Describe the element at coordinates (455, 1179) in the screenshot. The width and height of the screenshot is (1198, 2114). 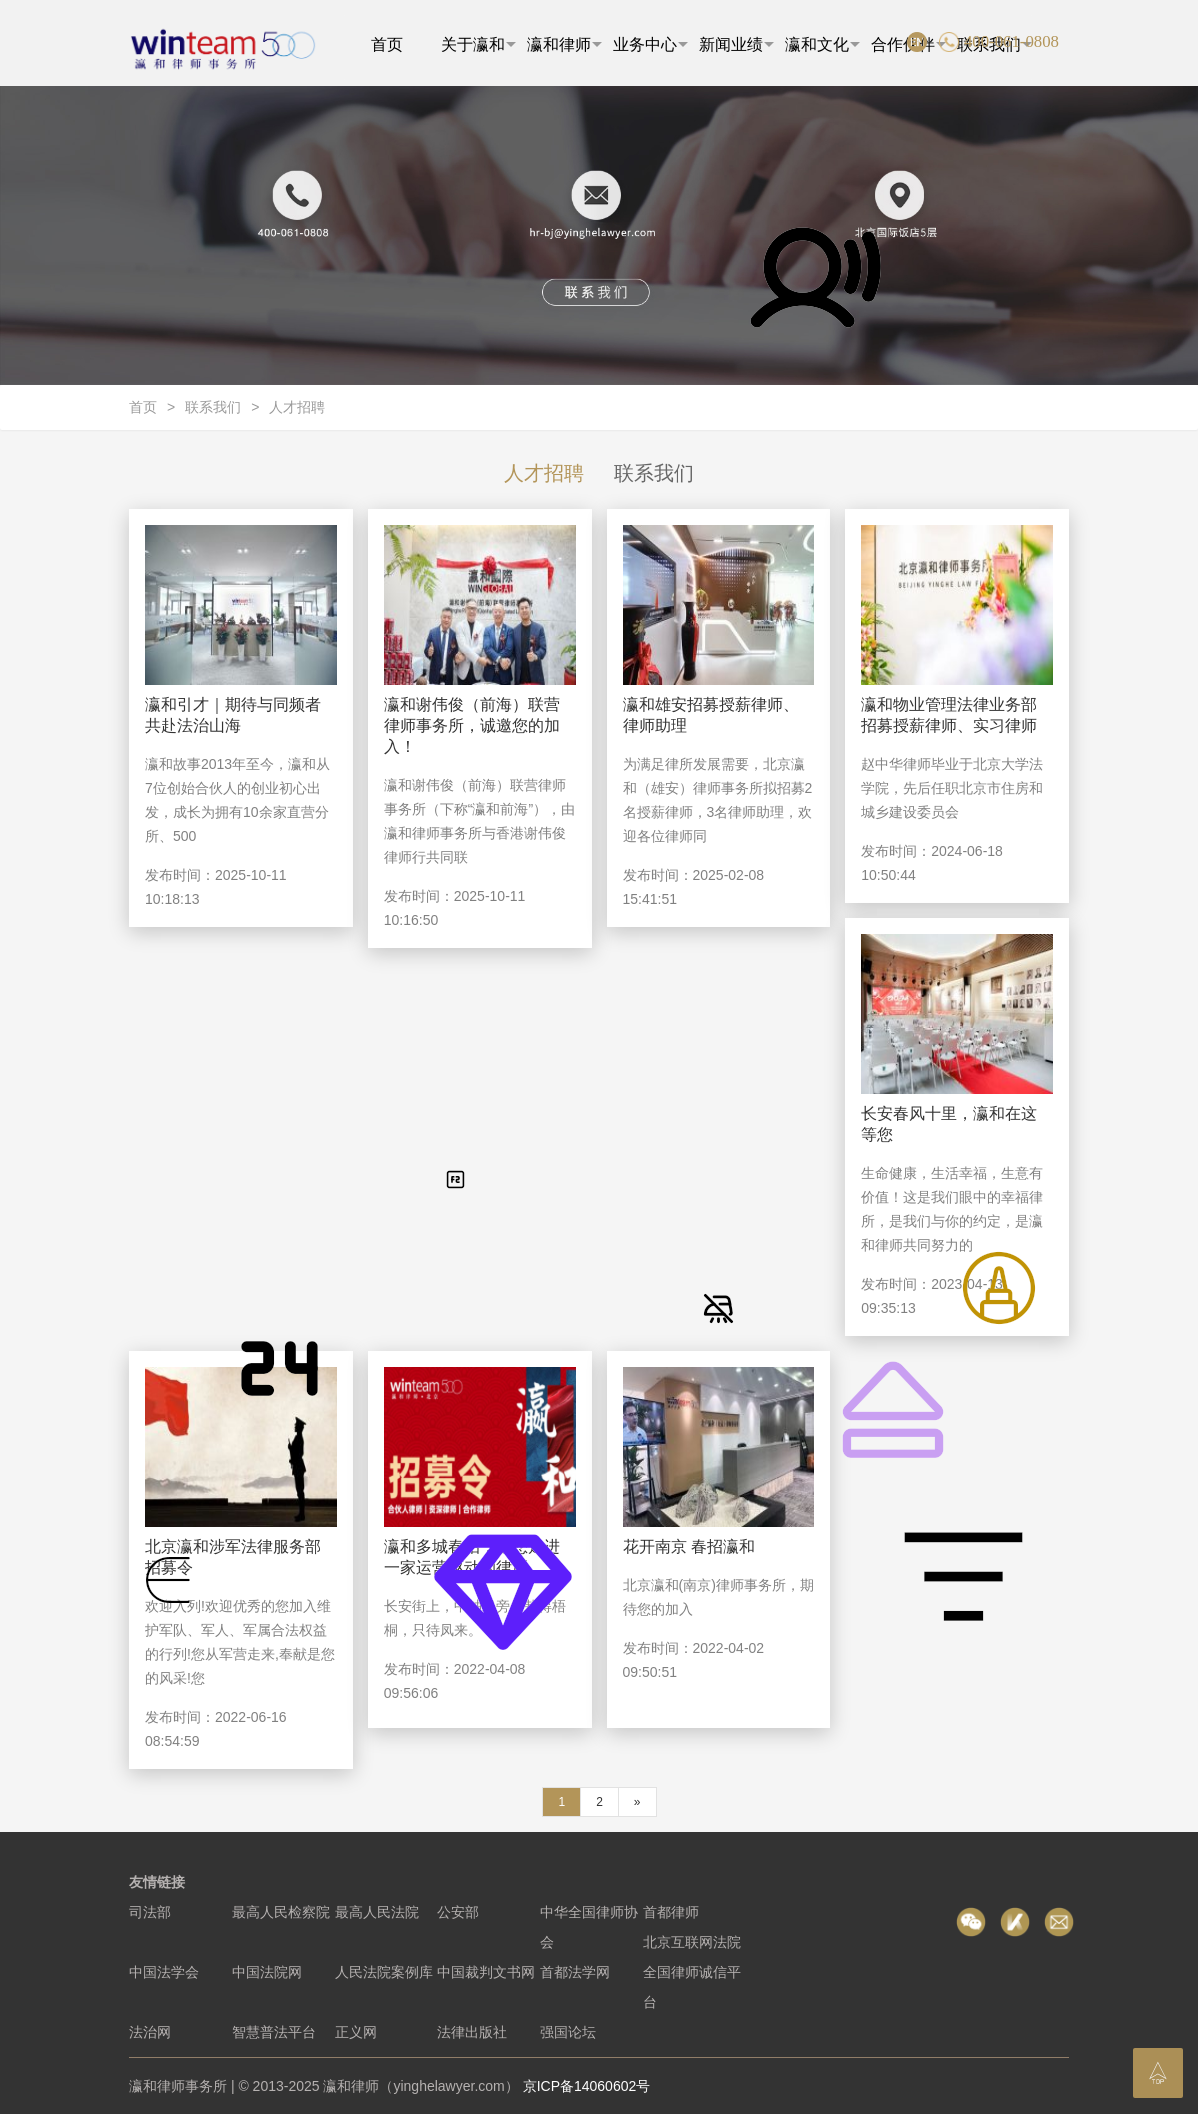
I see `toggle F2 function key shortcut` at that location.